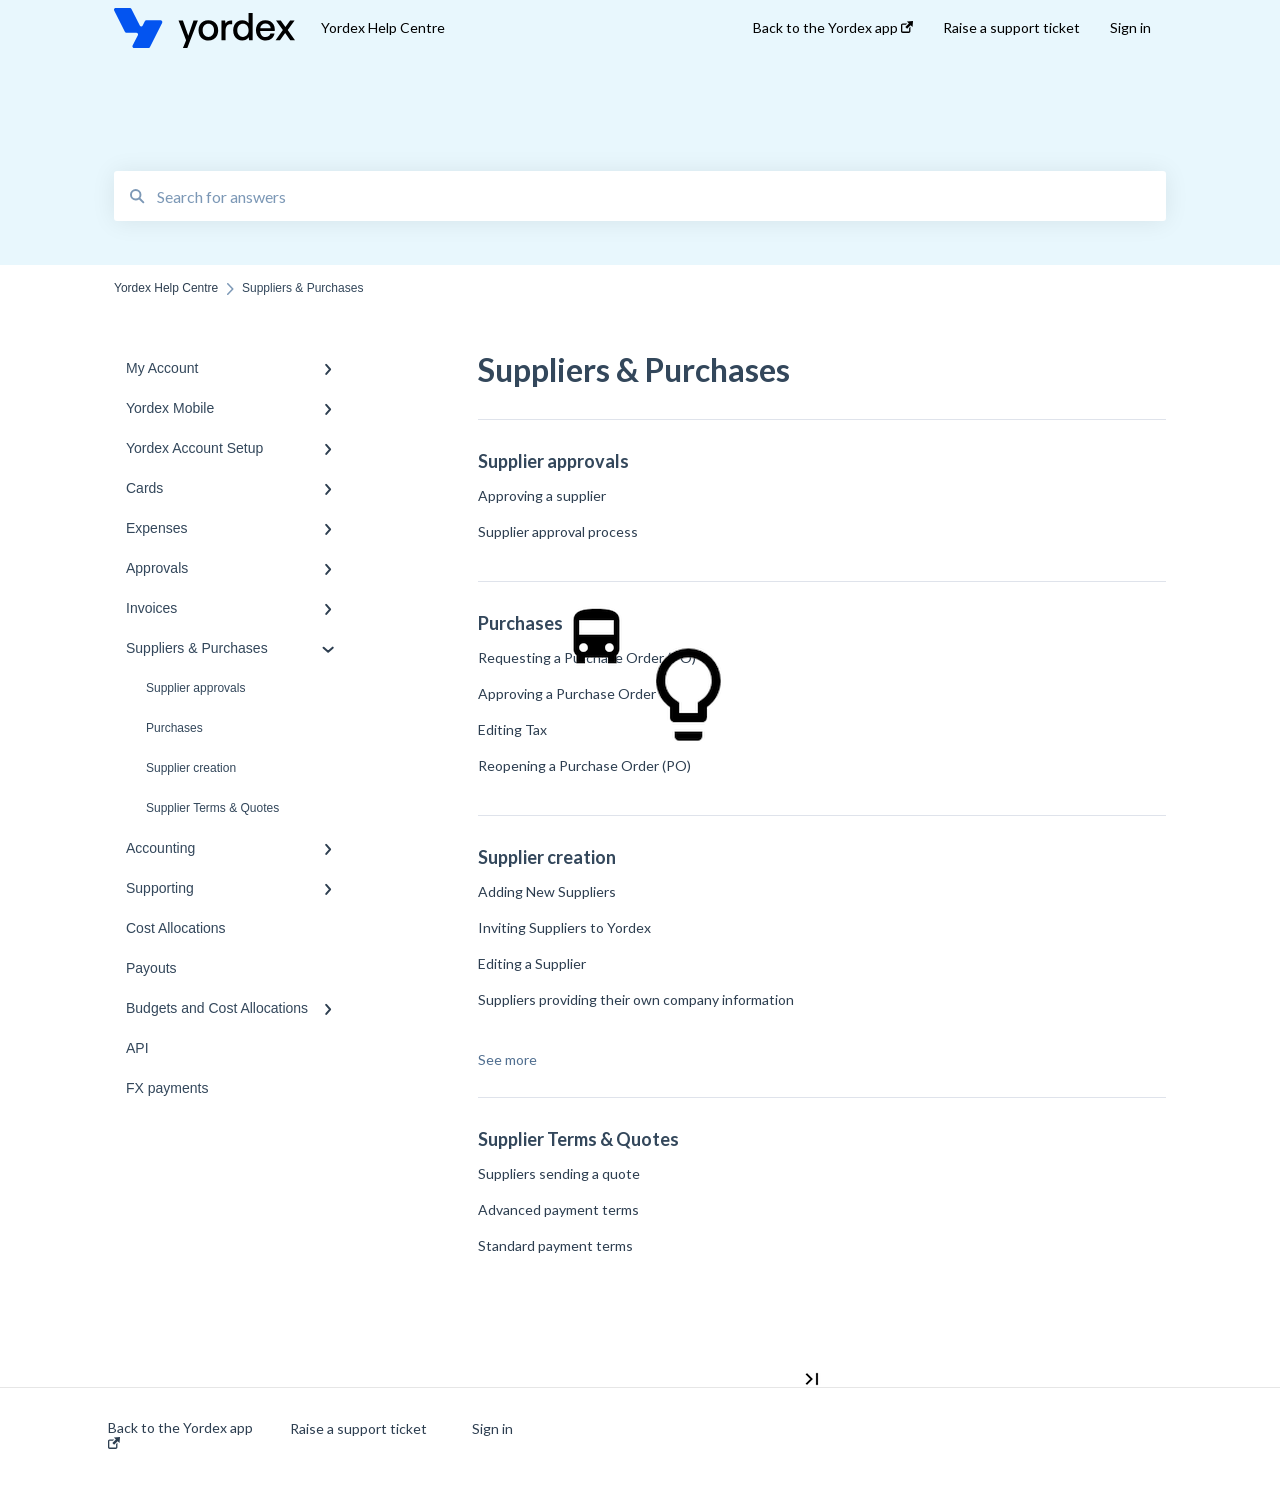  I want to click on access tips or suggestions, so click(688, 694).